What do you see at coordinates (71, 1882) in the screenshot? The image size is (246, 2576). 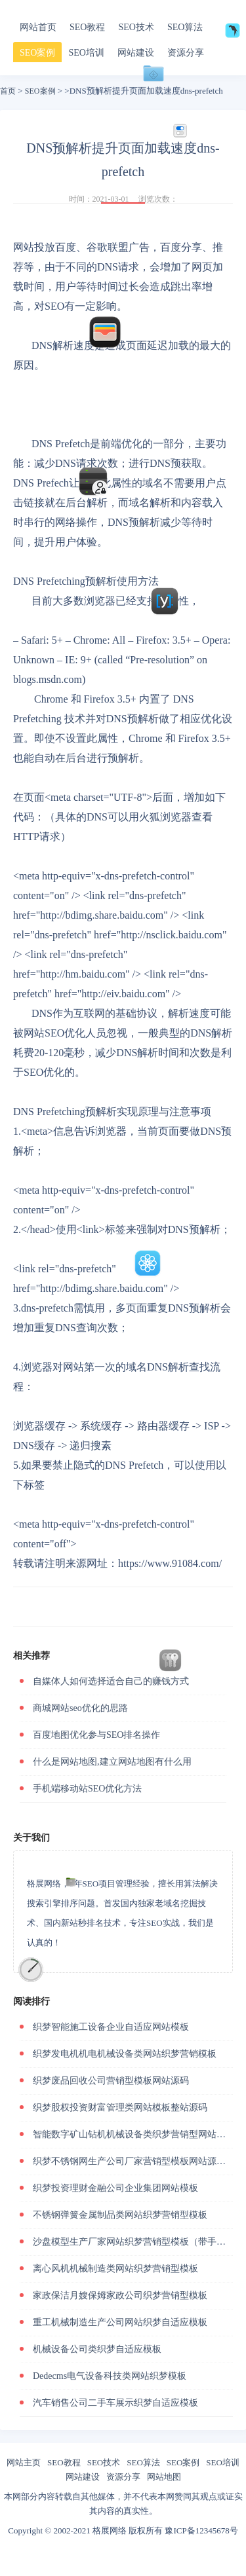 I see `open the file manager app` at bounding box center [71, 1882].